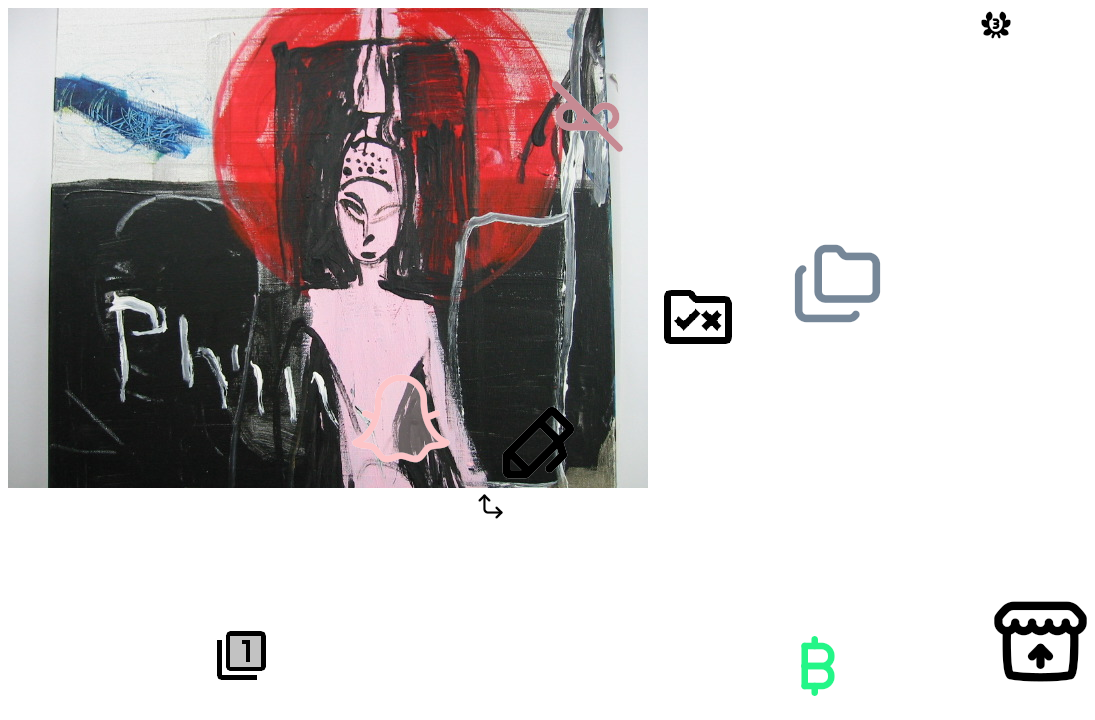 The width and height of the screenshot is (1095, 720). What do you see at coordinates (1040, 639) in the screenshot?
I see `visit itch.io game marketplace` at bounding box center [1040, 639].